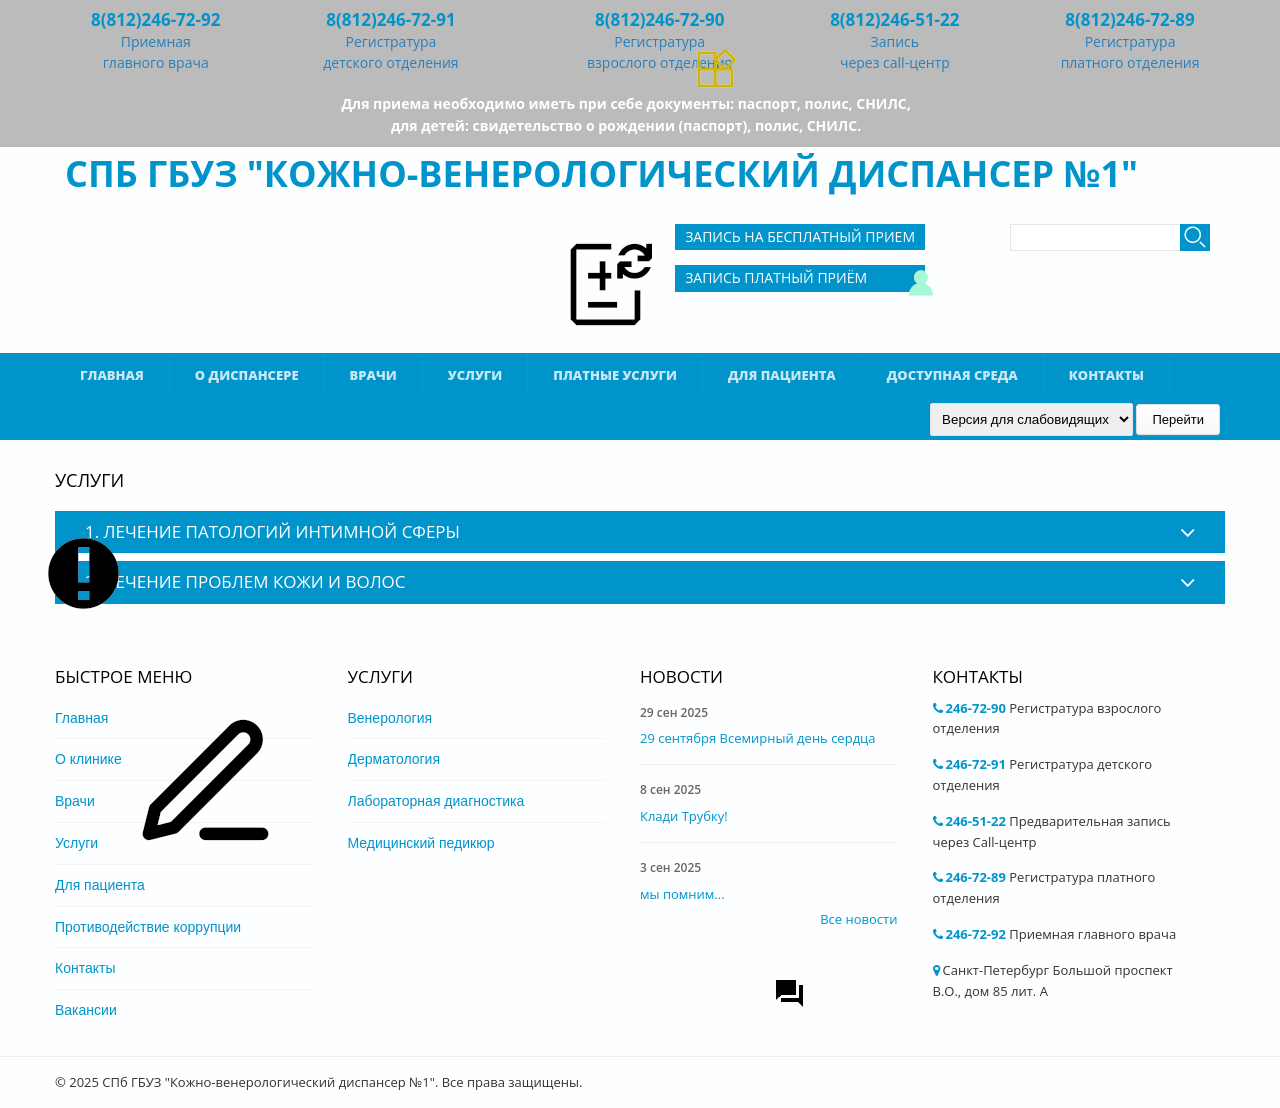 The image size is (1280, 1108). I want to click on edit text or content, so click(205, 783).